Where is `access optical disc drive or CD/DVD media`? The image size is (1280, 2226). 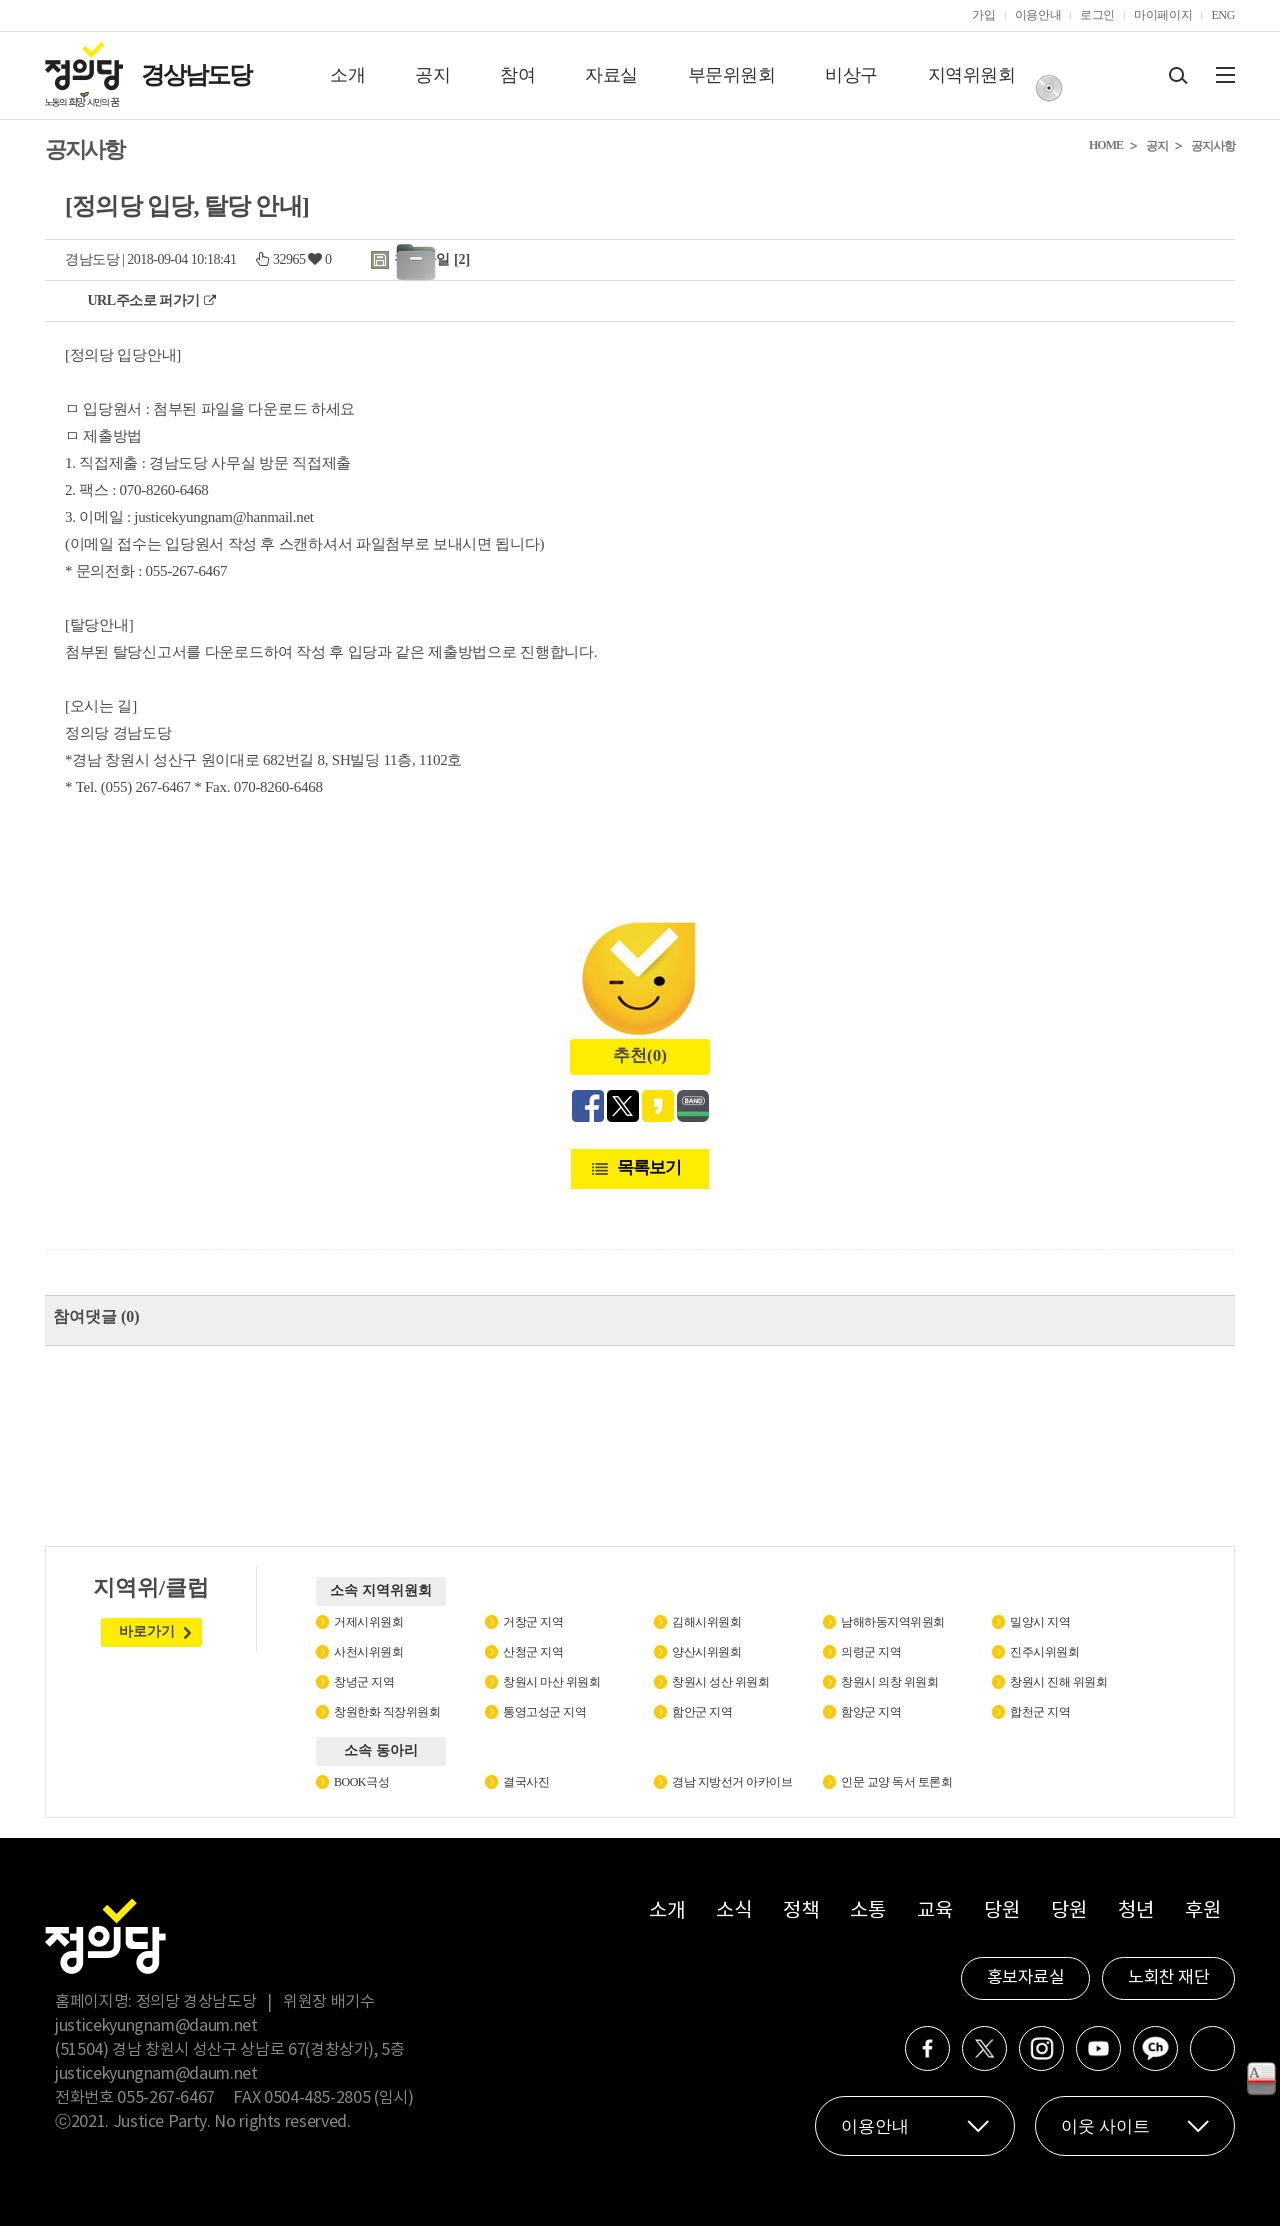
access optical disc drive or CD/DVD media is located at coordinates (1049, 88).